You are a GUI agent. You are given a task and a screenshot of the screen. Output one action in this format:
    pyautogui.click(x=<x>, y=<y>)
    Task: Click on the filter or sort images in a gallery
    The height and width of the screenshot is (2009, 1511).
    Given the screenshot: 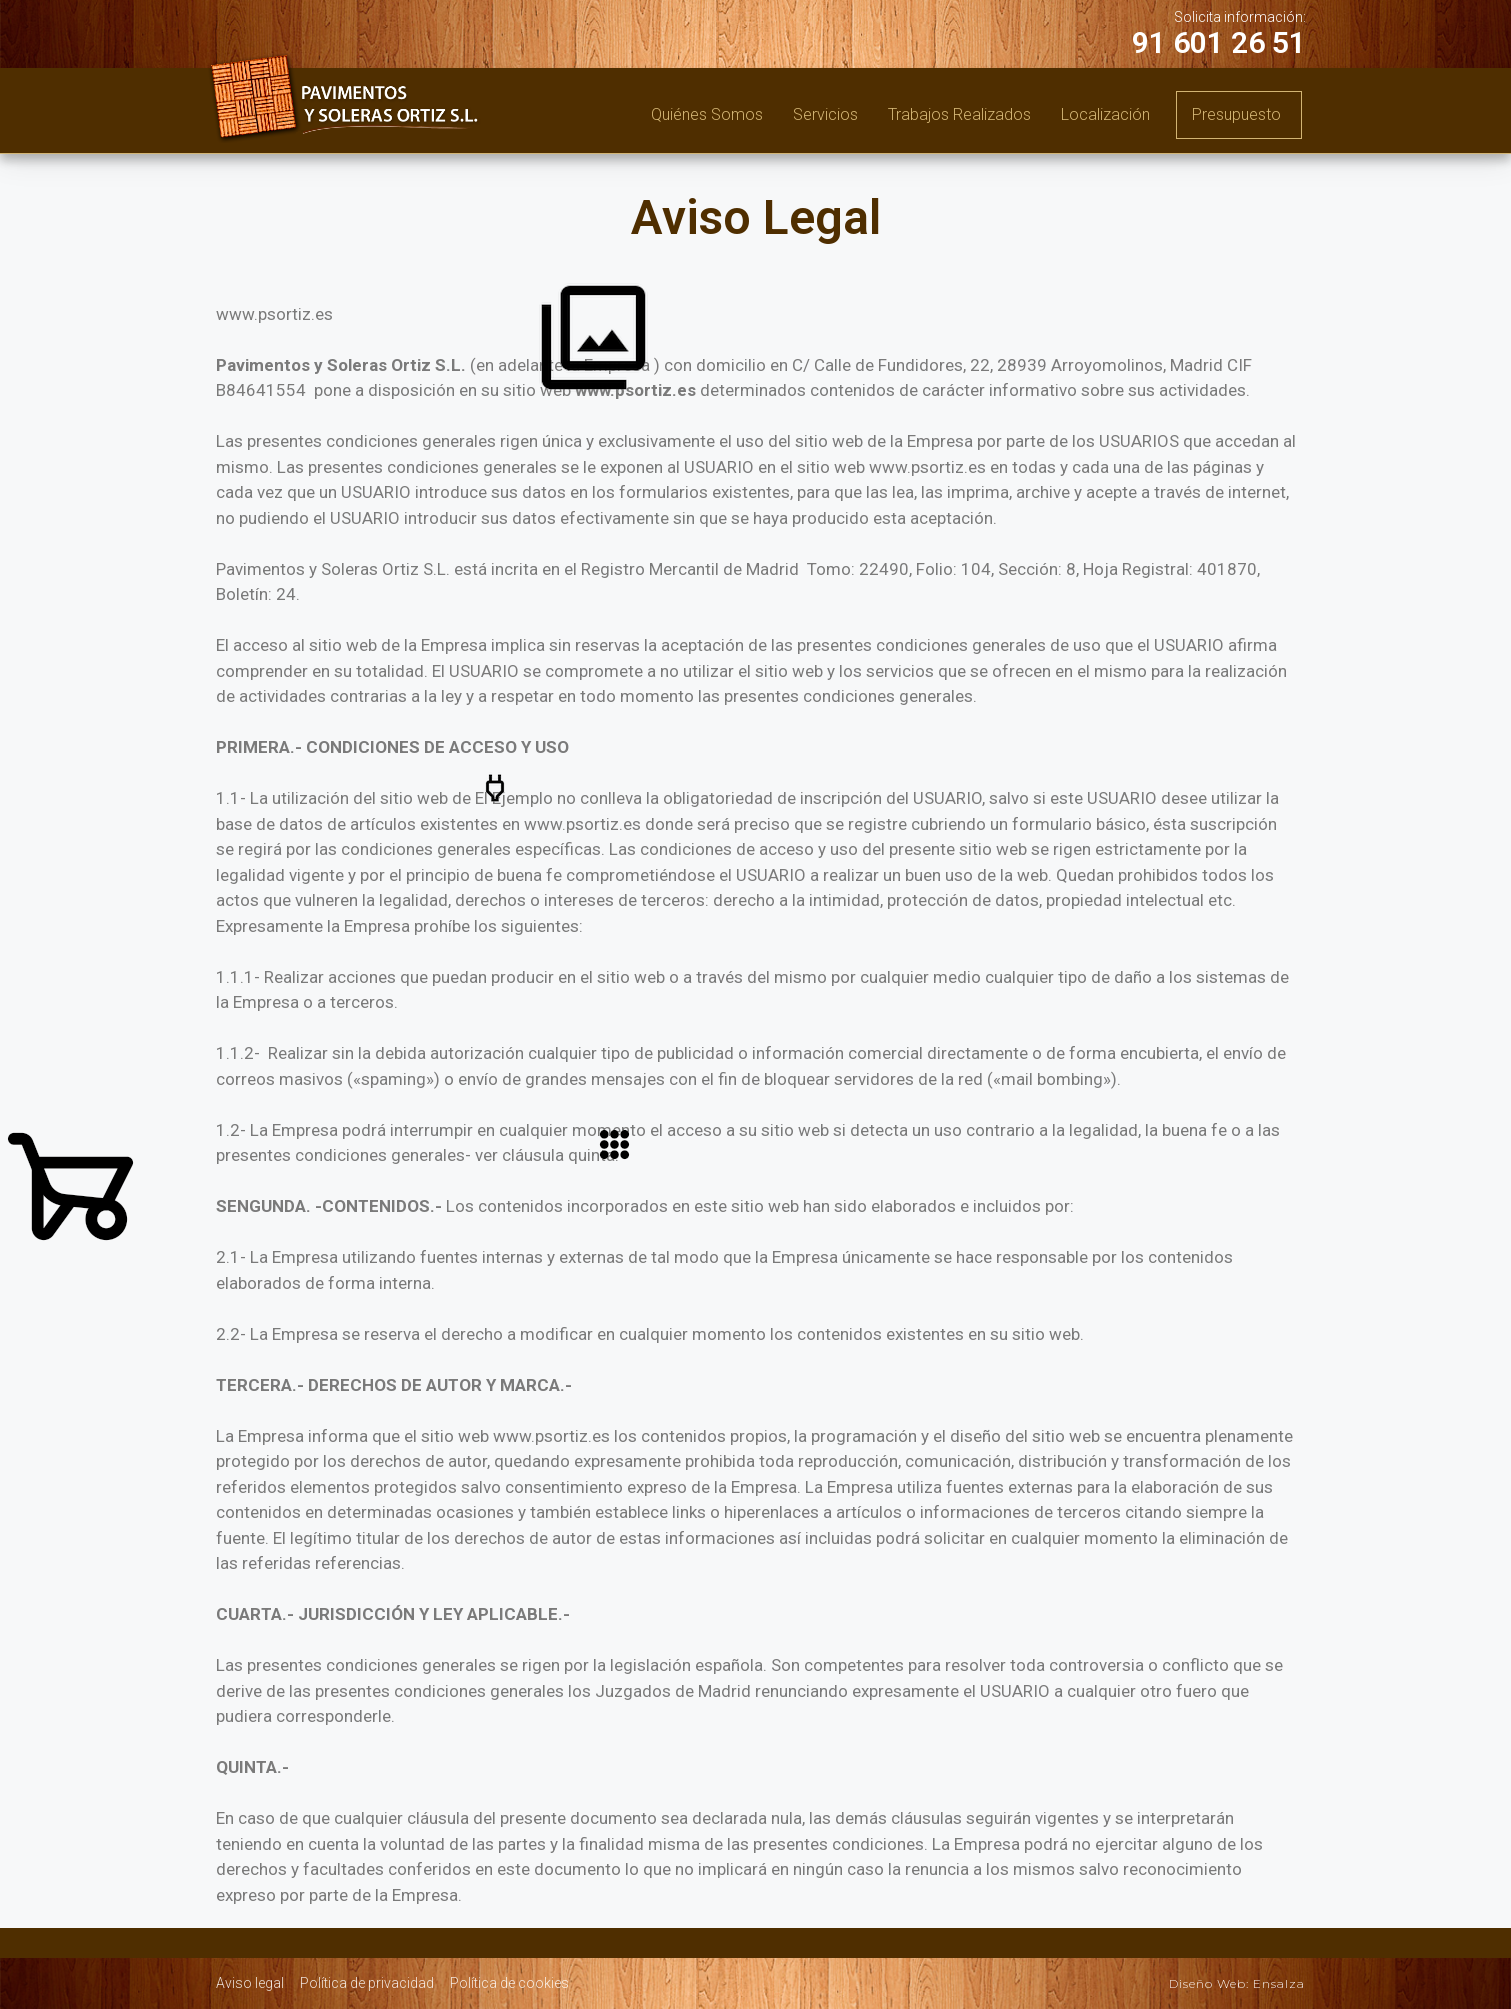 What is the action you would take?
    pyautogui.click(x=593, y=337)
    